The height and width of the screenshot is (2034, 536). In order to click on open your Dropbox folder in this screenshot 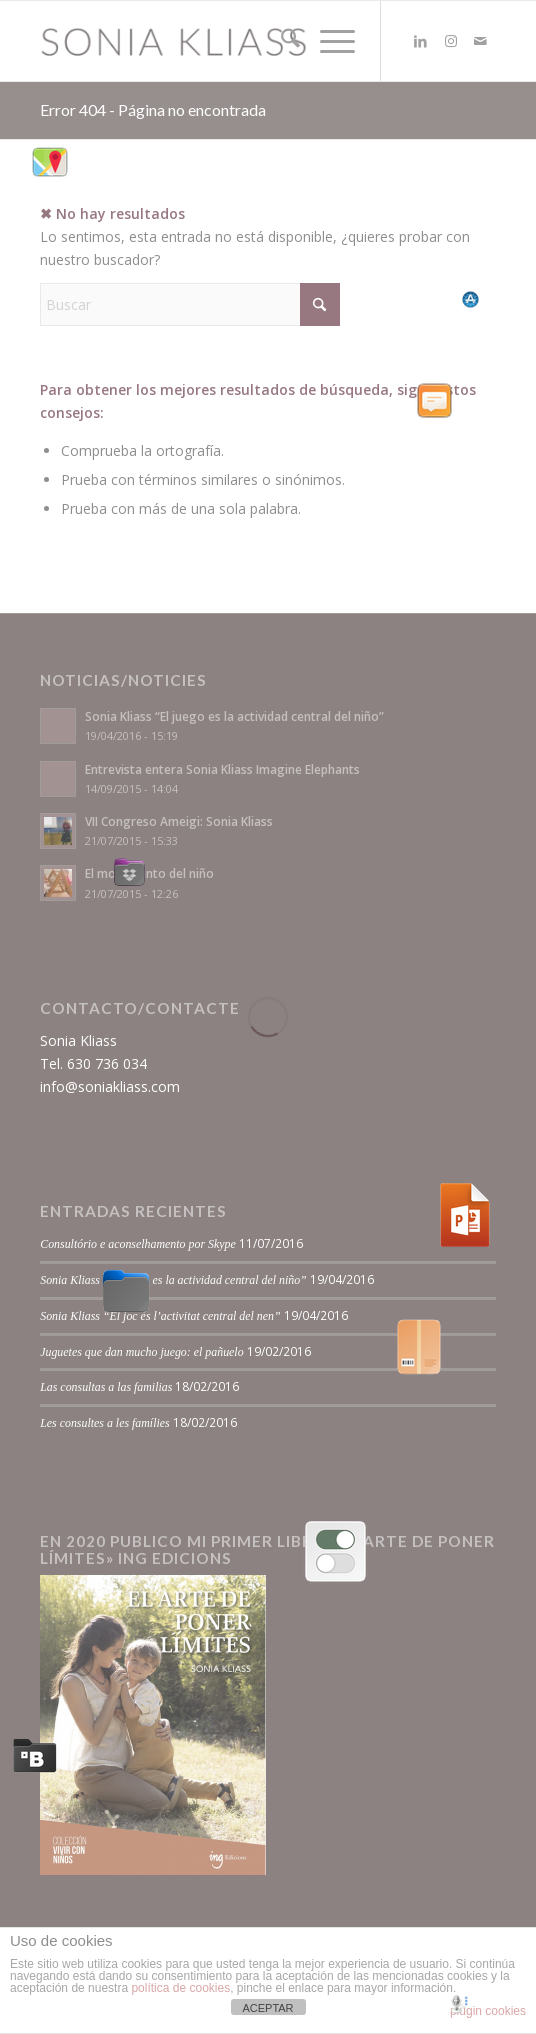, I will do `click(129, 871)`.